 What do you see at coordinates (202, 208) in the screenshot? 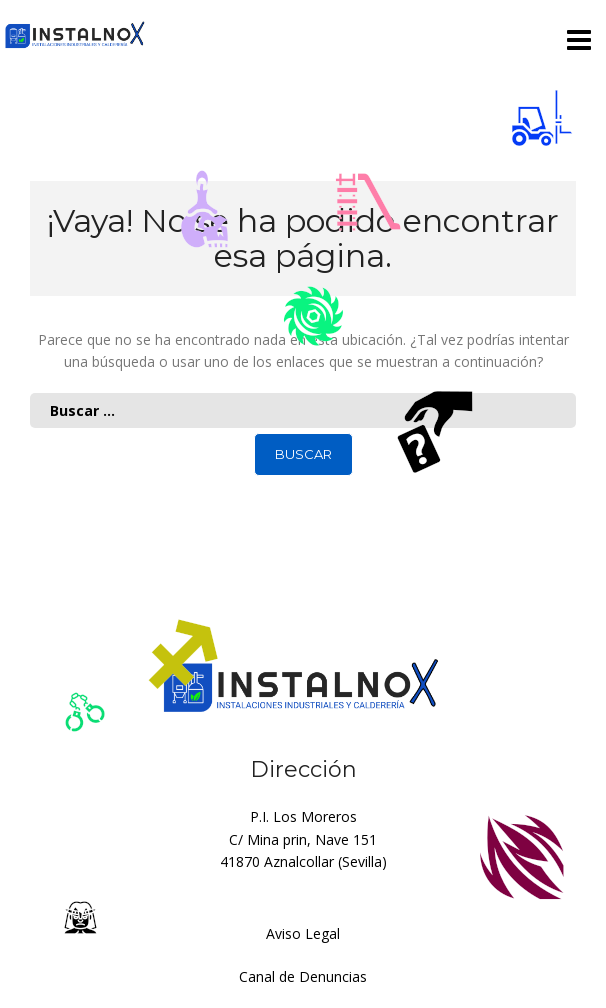
I see `access dark or horror-themed game settings` at bounding box center [202, 208].